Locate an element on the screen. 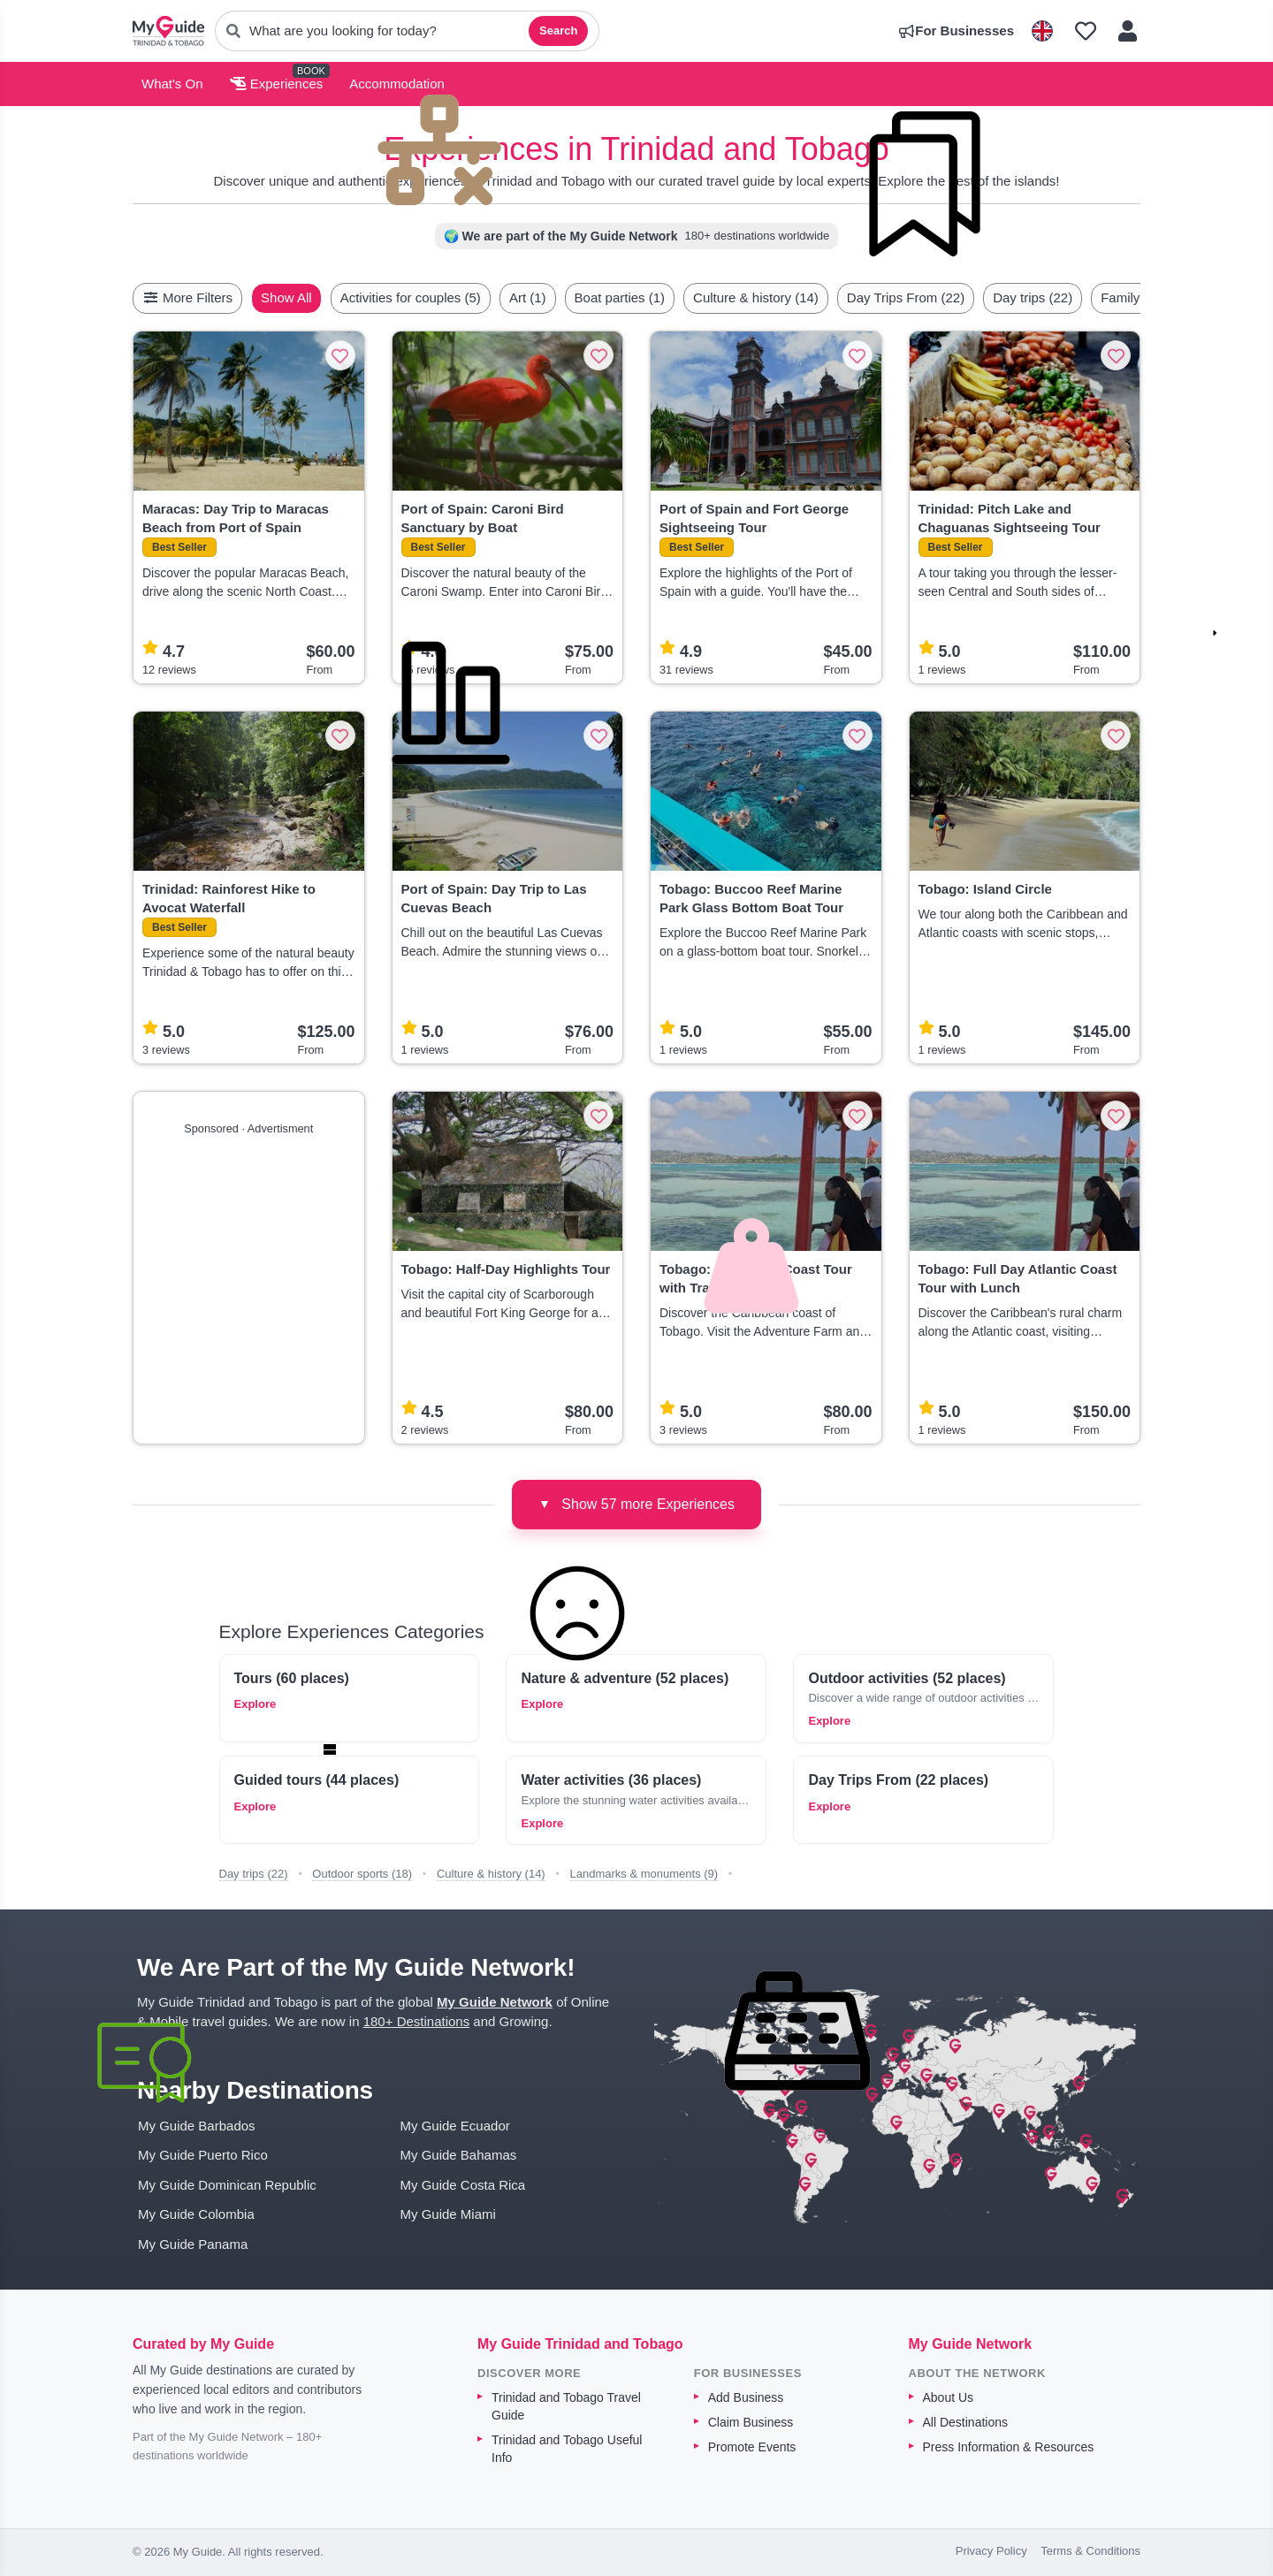 Image resolution: width=1273 pixels, height=2576 pixels. navigate to the next item or screen is located at coordinates (1215, 633).